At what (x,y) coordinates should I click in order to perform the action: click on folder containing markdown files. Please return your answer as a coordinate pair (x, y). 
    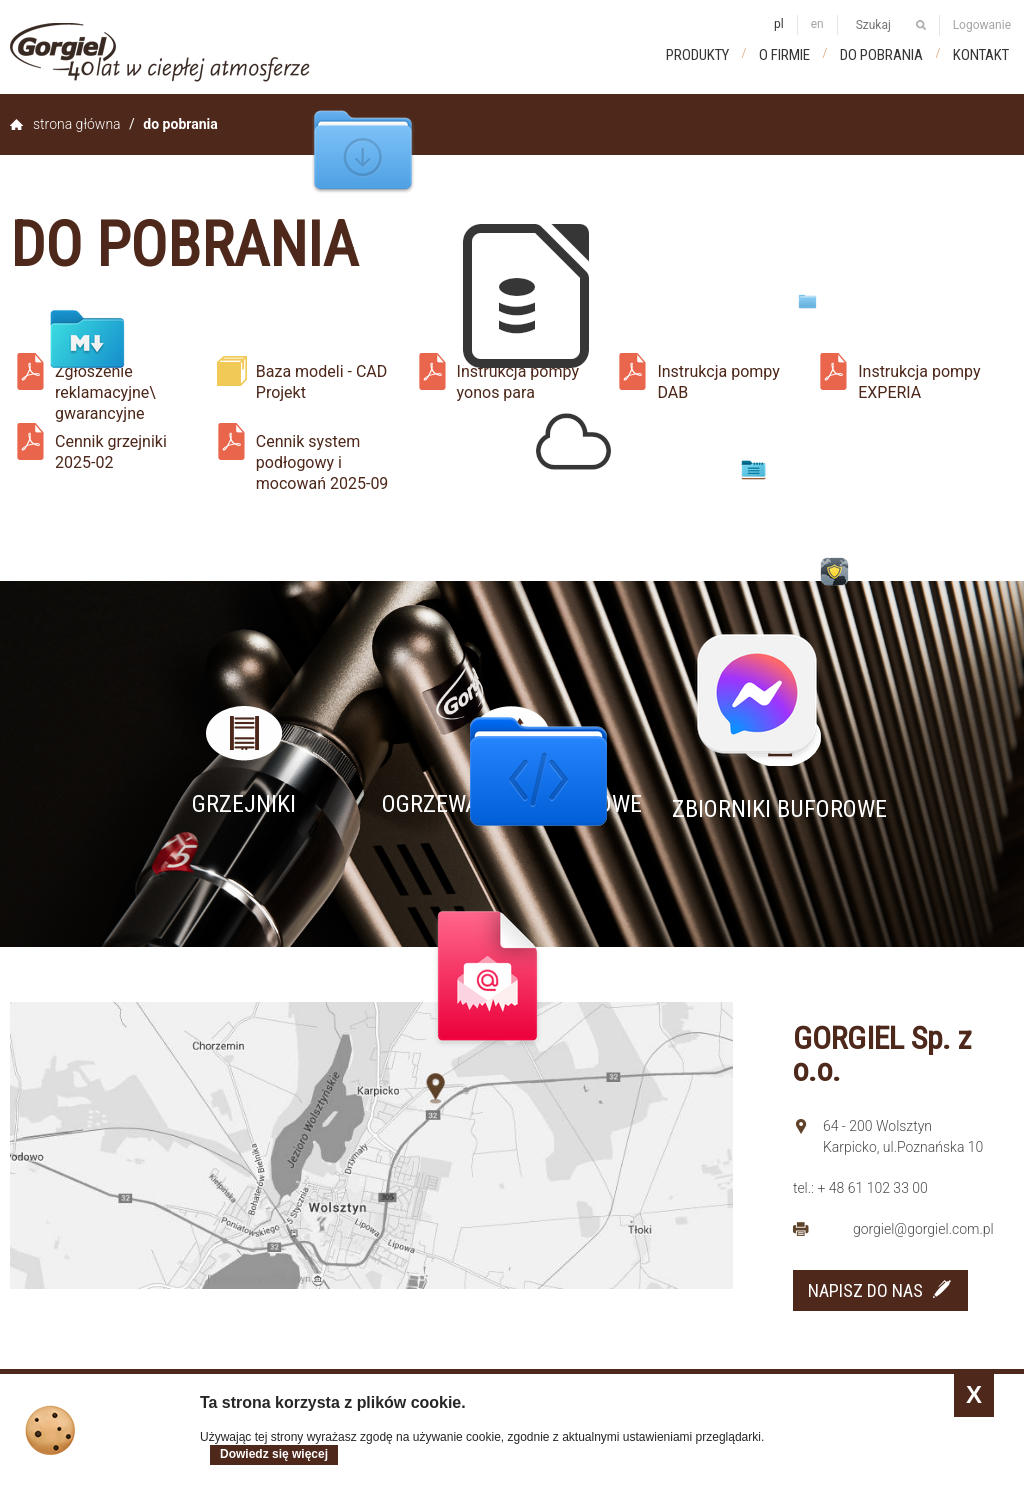
    Looking at the image, I should click on (87, 341).